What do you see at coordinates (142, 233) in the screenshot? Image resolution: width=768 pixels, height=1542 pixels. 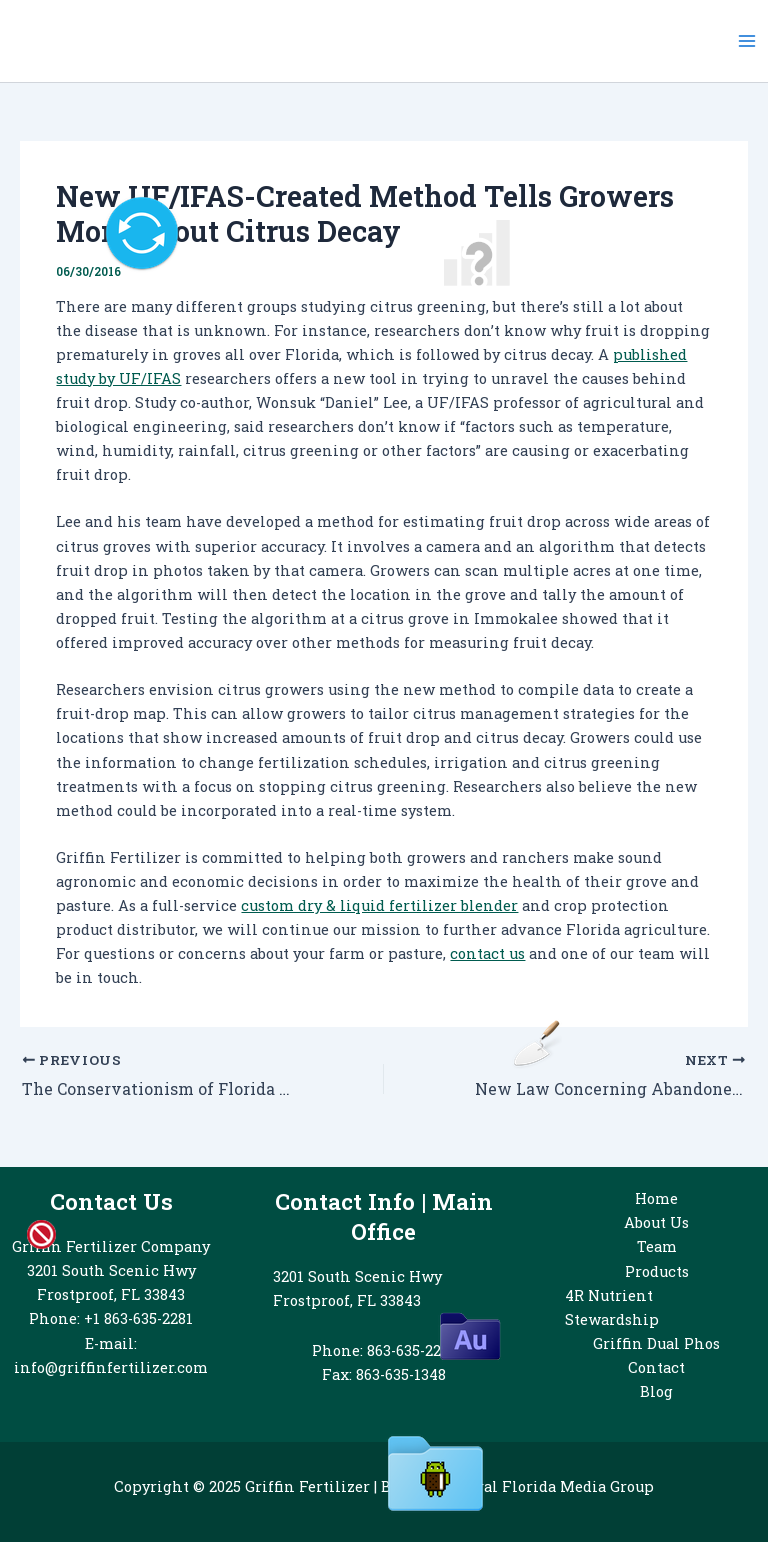 I see `dropbox is currently syncing files` at bounding box center [142, 233].